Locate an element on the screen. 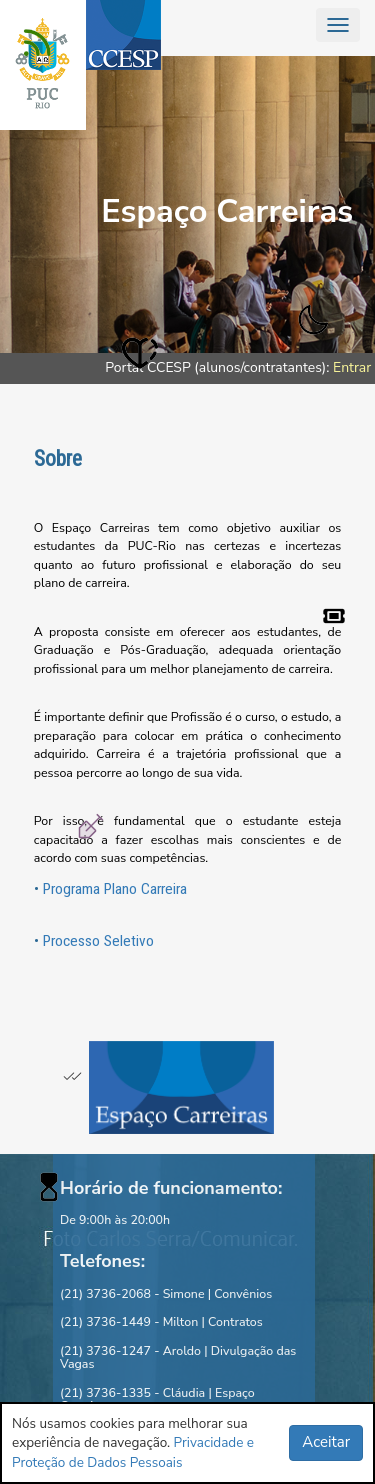 The width and height of the screenshot is (375, 1484). indicates loading or processing in progress is located at coordinates (49, 1187).